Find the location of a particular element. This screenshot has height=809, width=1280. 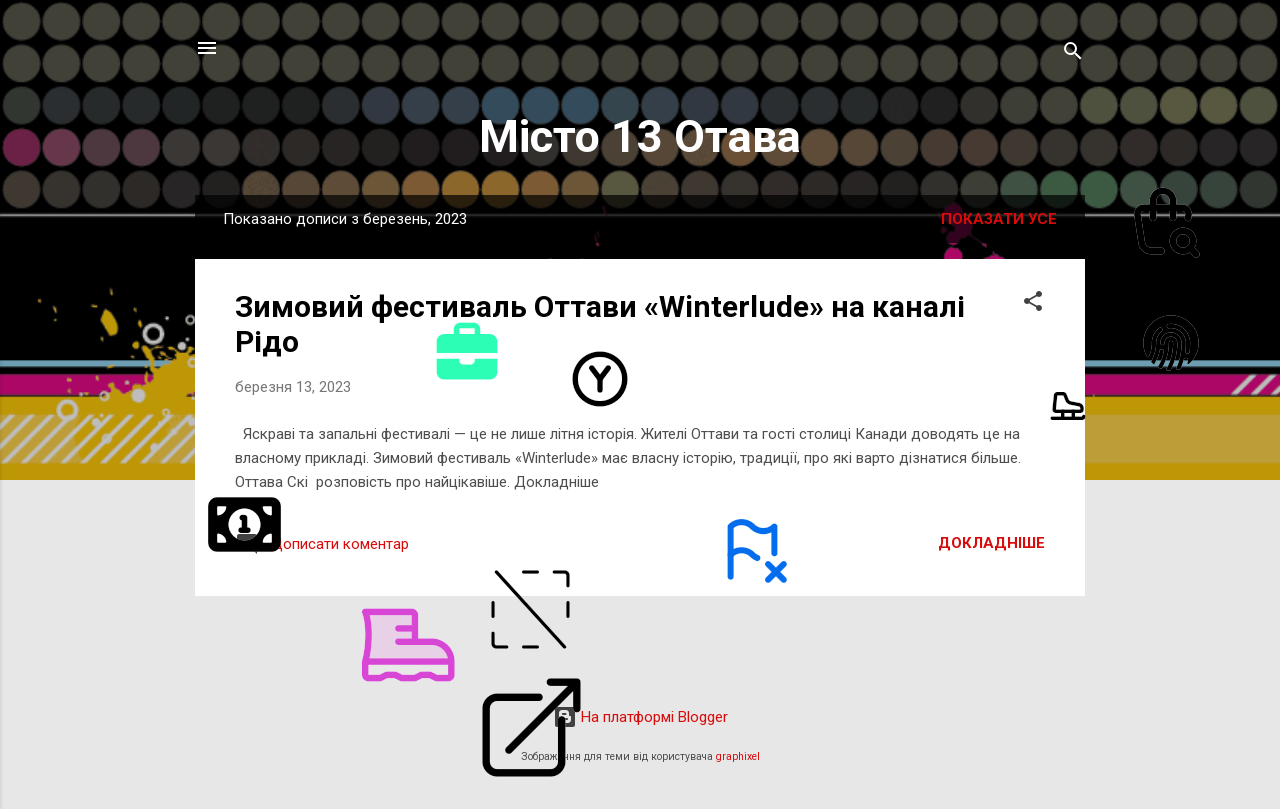

footwear or shoe category is located at coordinates (405, 645).